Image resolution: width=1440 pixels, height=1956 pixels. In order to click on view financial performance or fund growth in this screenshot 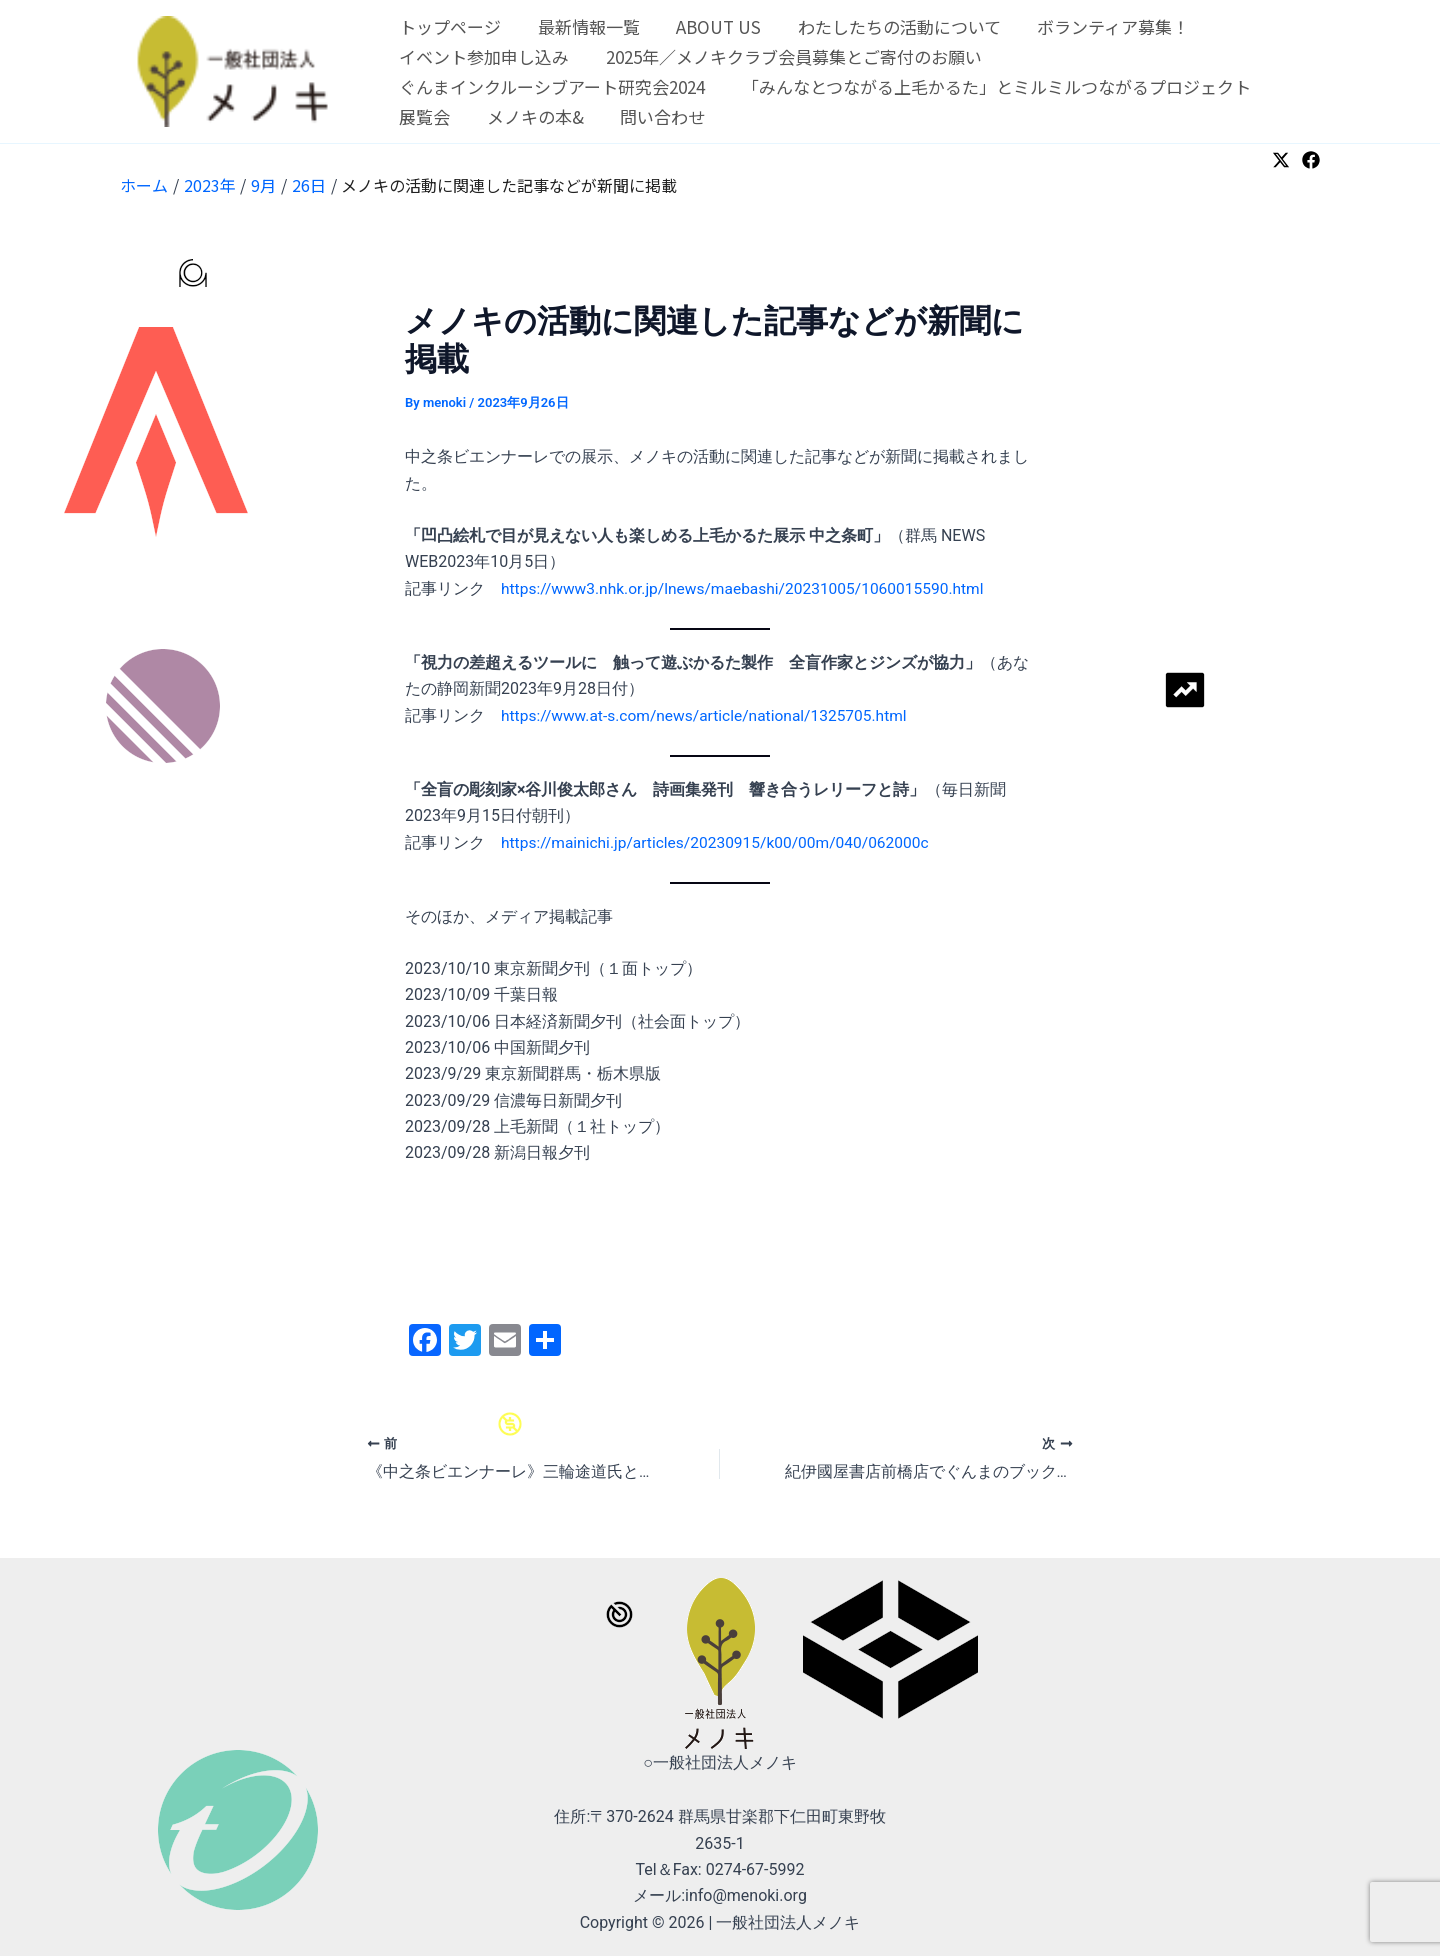, I will do `click(1185, 690)`.